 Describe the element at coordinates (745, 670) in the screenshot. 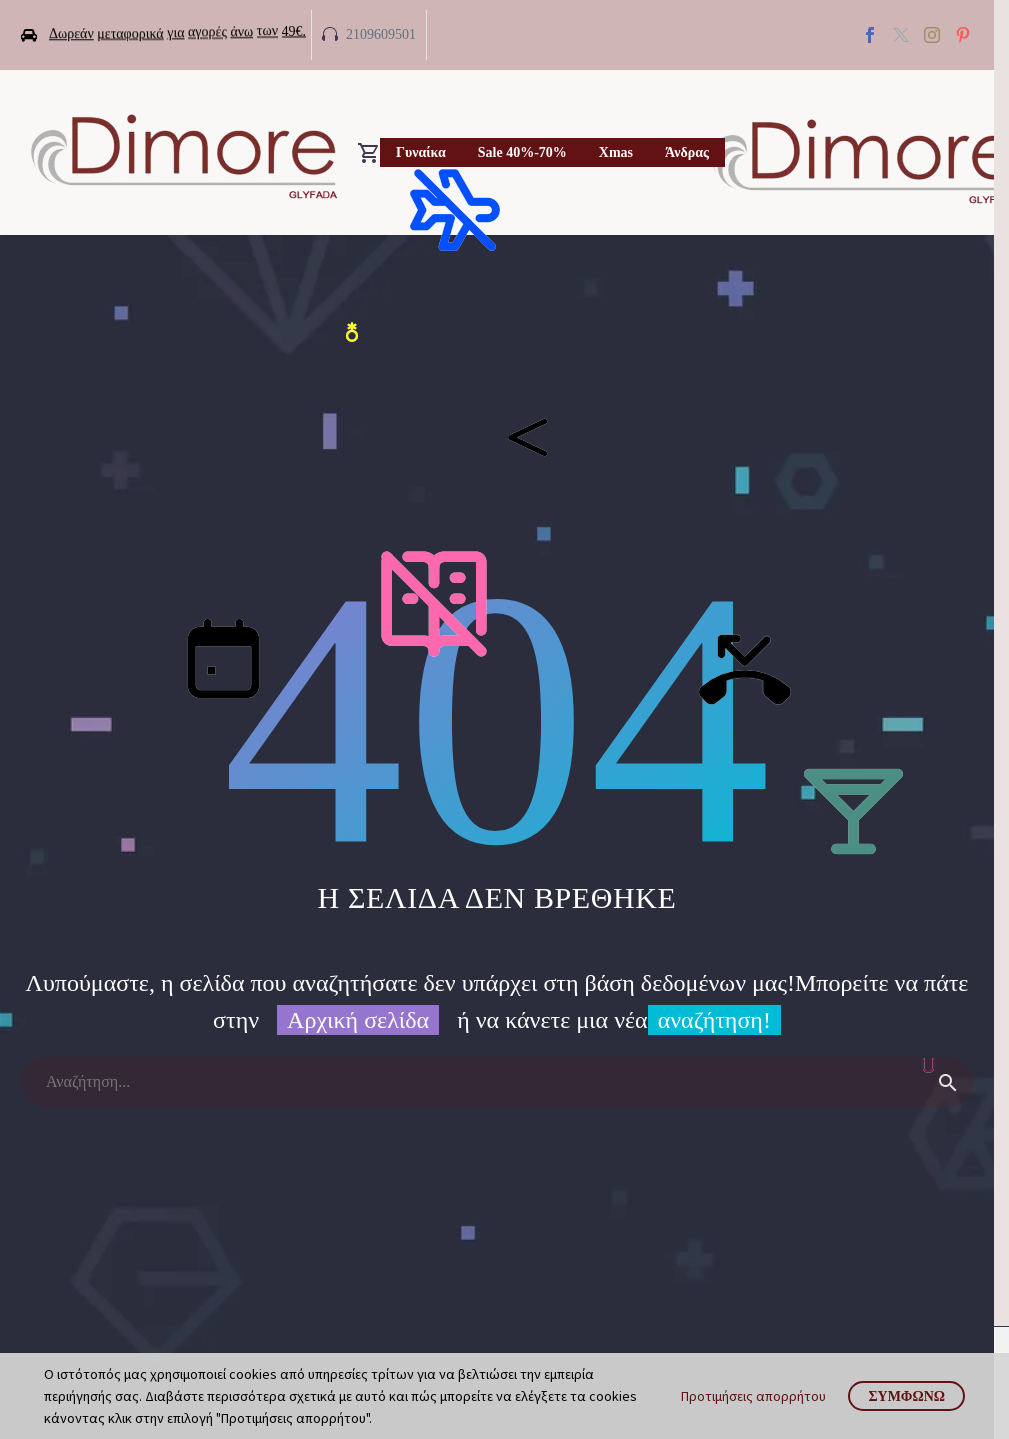

I see `indicates a missed phone call` at that location.